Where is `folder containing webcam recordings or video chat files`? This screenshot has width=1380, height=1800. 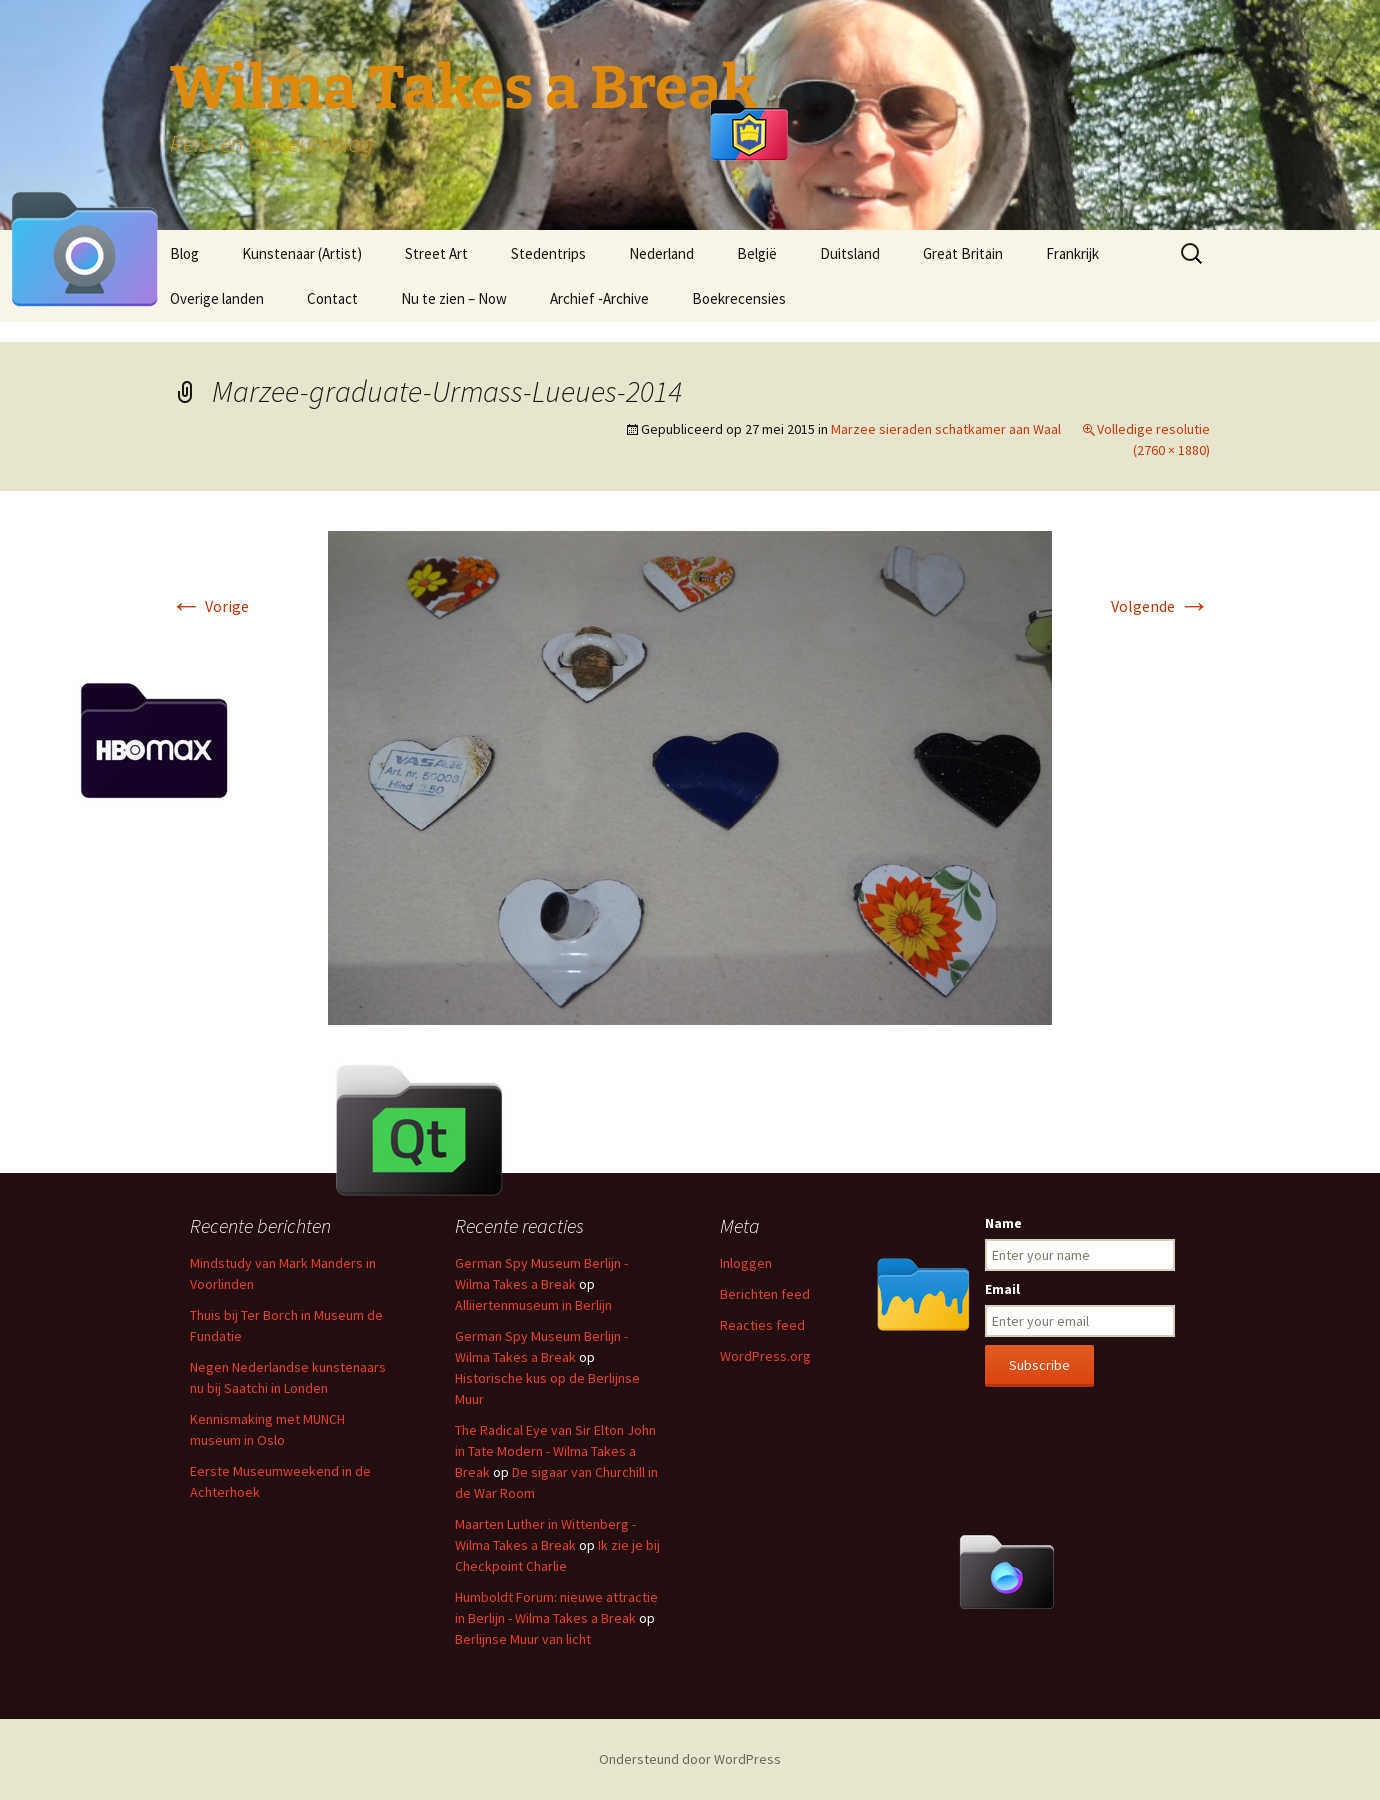 folder containing webcam recordings or video chat files is located at coordinates (84, 253).